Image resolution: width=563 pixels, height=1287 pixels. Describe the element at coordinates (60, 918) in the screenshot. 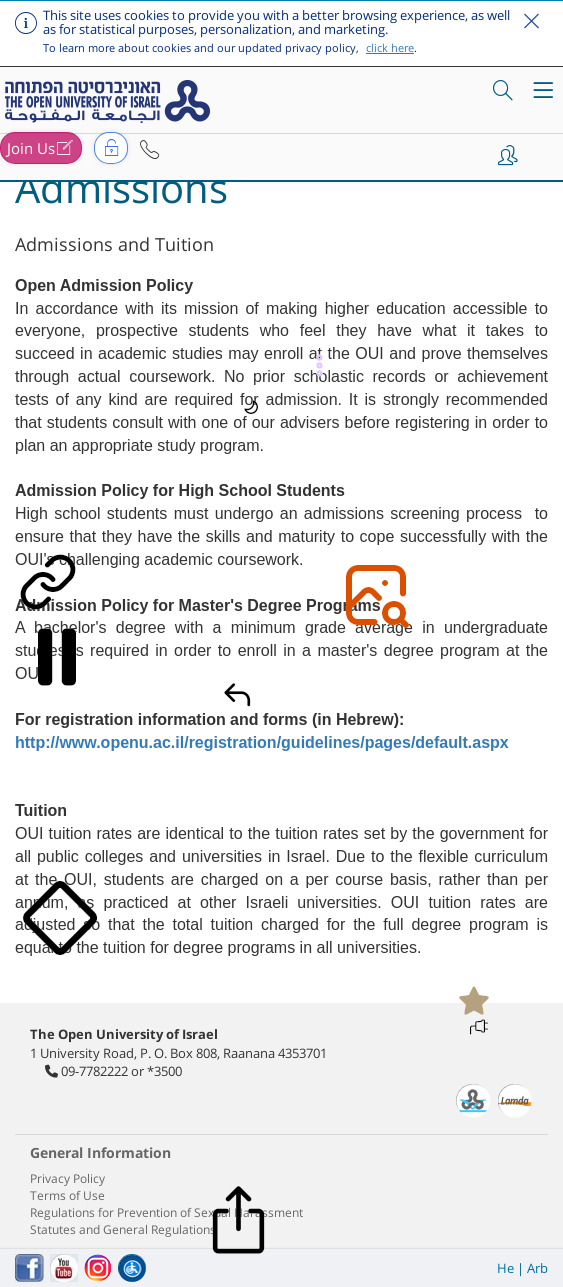

I see `indicates premium or special status` at that location.